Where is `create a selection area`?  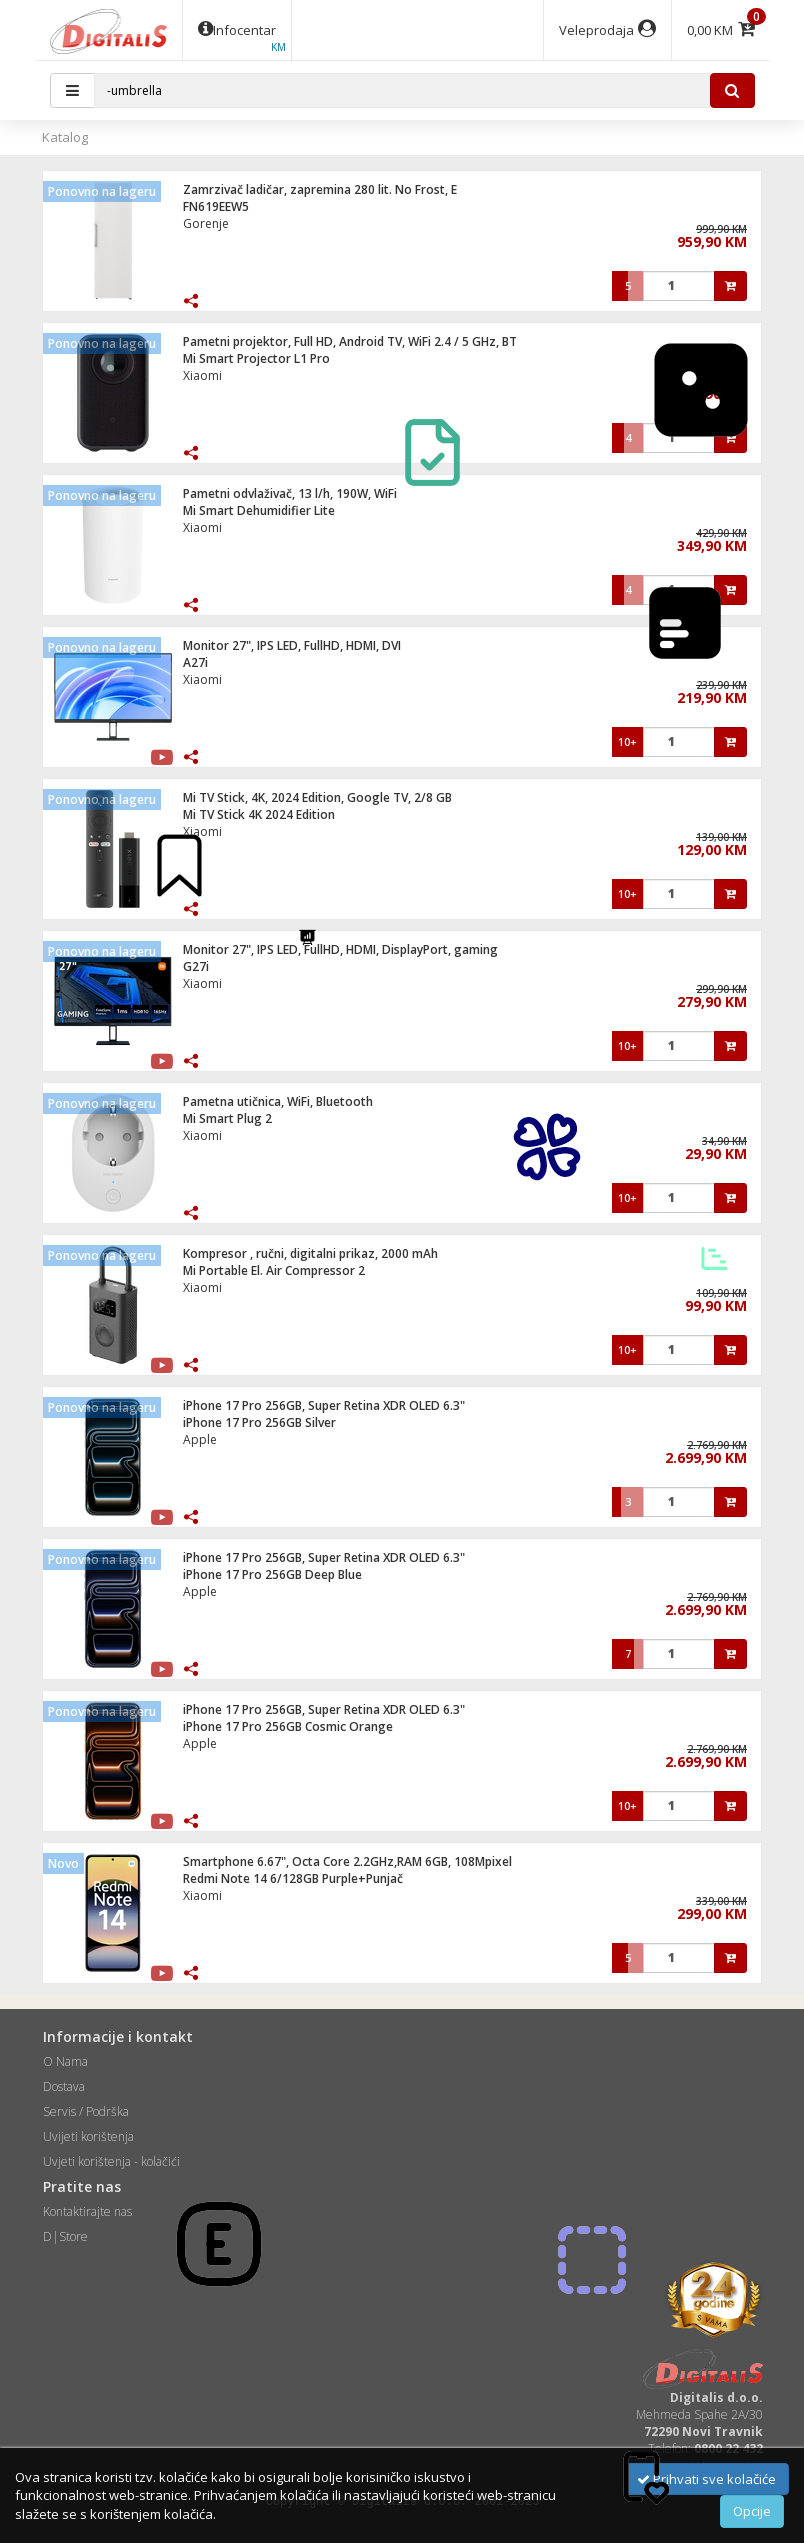
create a selection area is located at coordinates (592, 2260).